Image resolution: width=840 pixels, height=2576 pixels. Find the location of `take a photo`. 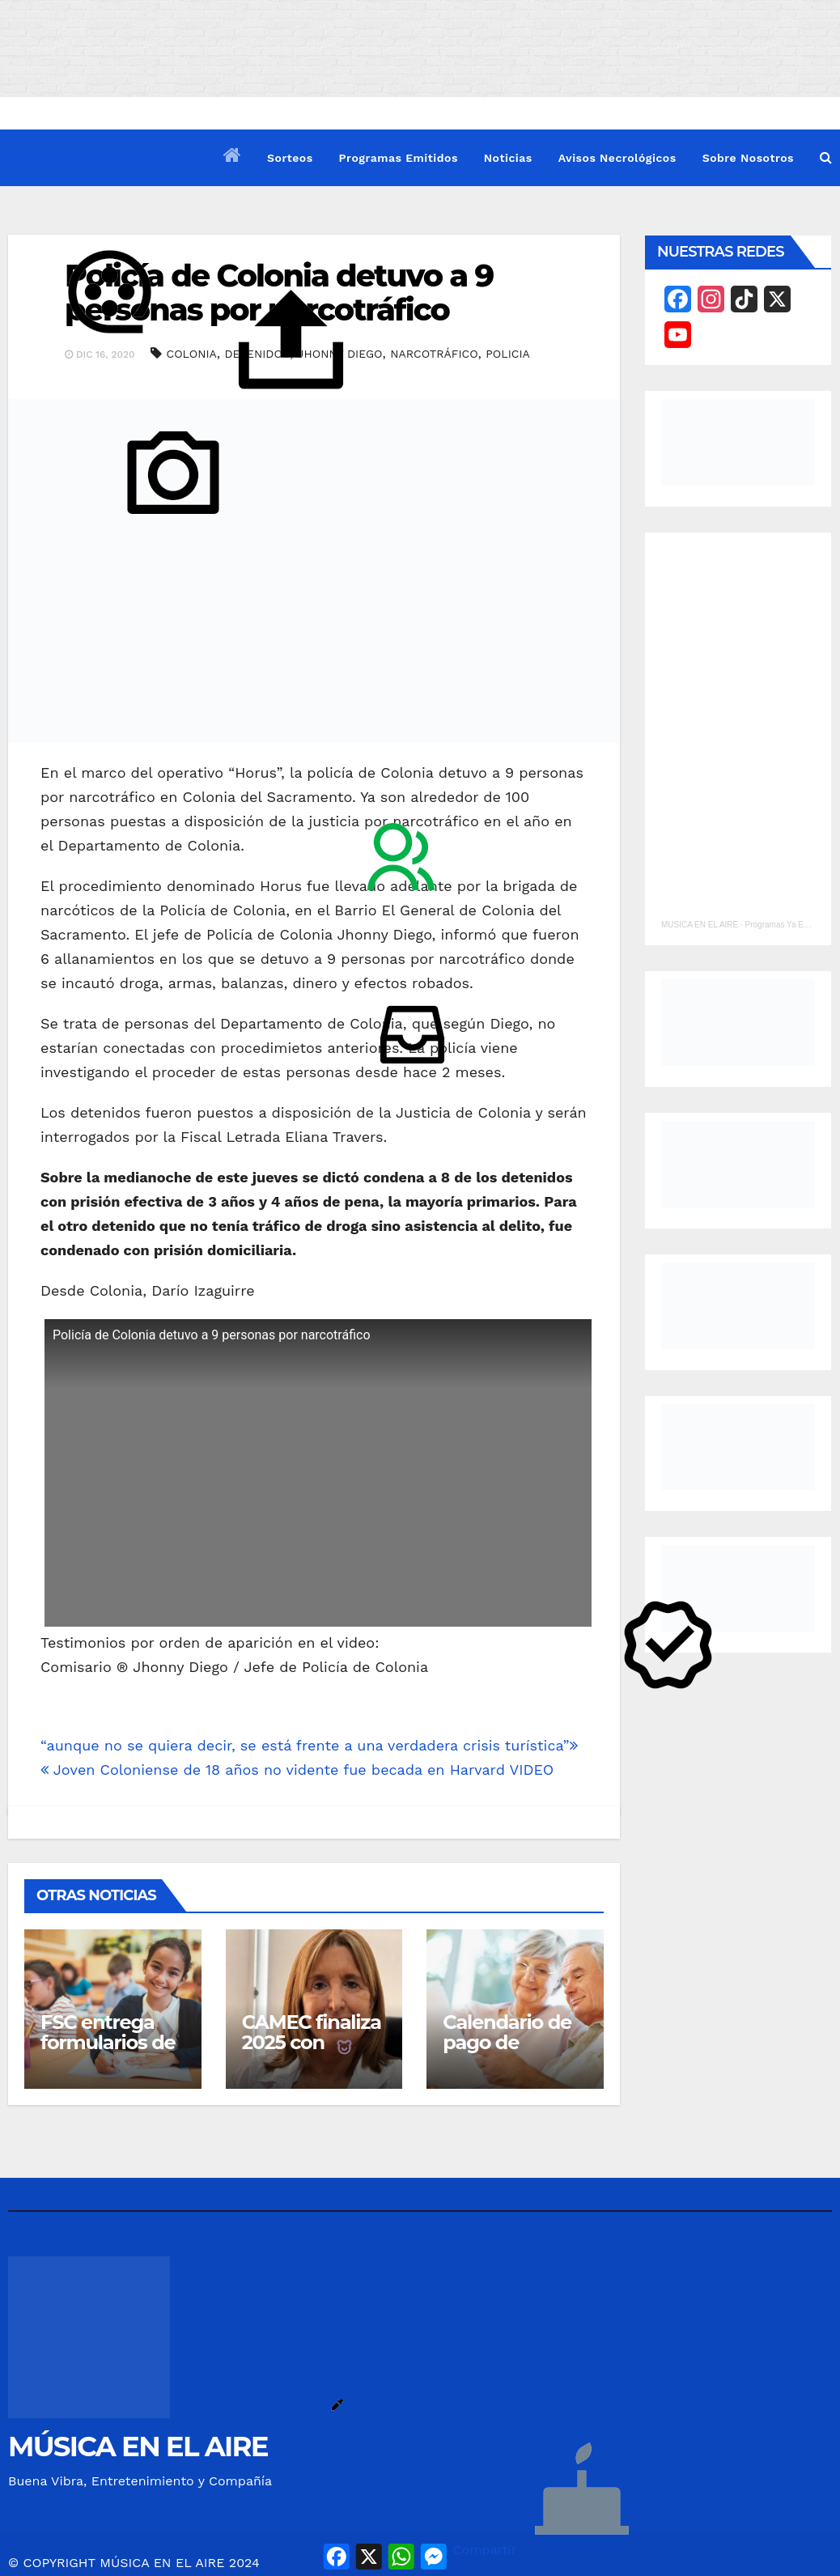

take a photo is located at coordinates (173, 473).